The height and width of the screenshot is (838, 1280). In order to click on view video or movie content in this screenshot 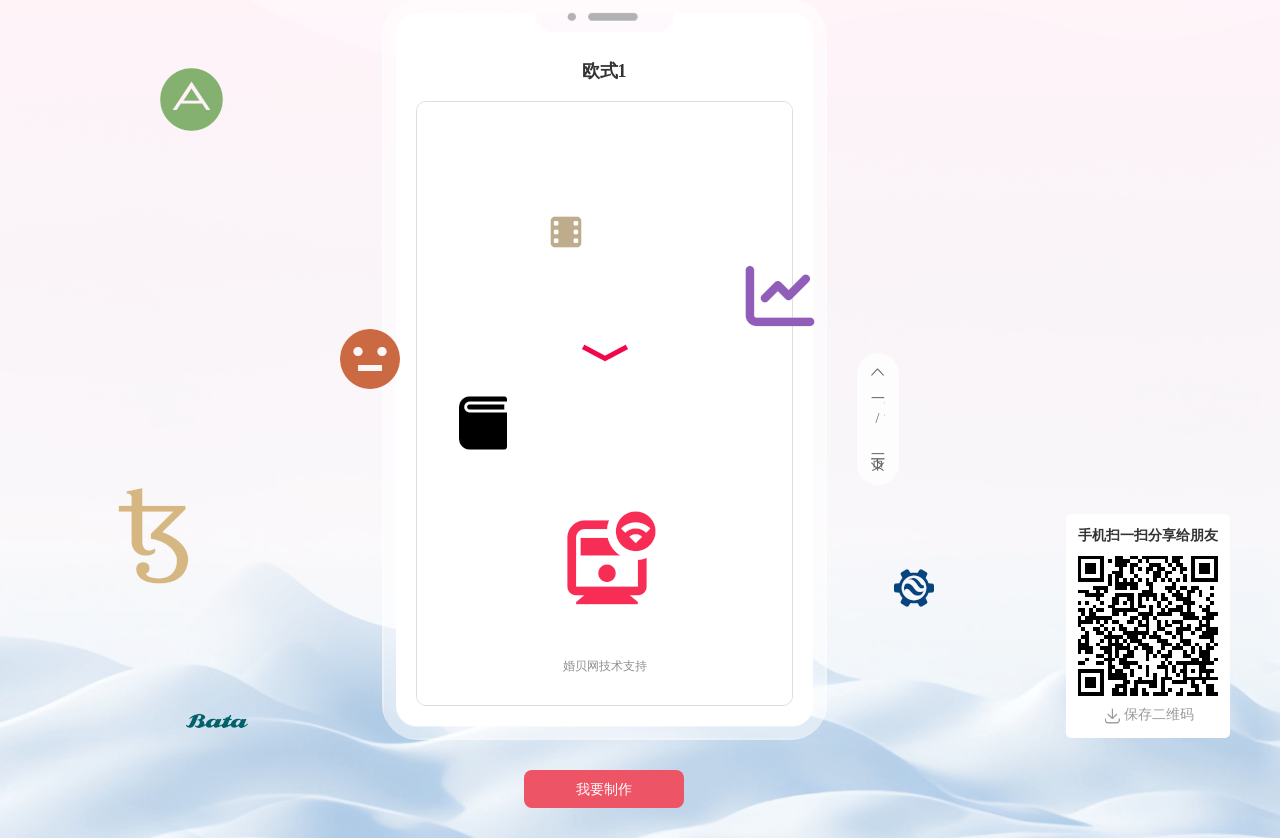, I will do `click(566, 232)`.